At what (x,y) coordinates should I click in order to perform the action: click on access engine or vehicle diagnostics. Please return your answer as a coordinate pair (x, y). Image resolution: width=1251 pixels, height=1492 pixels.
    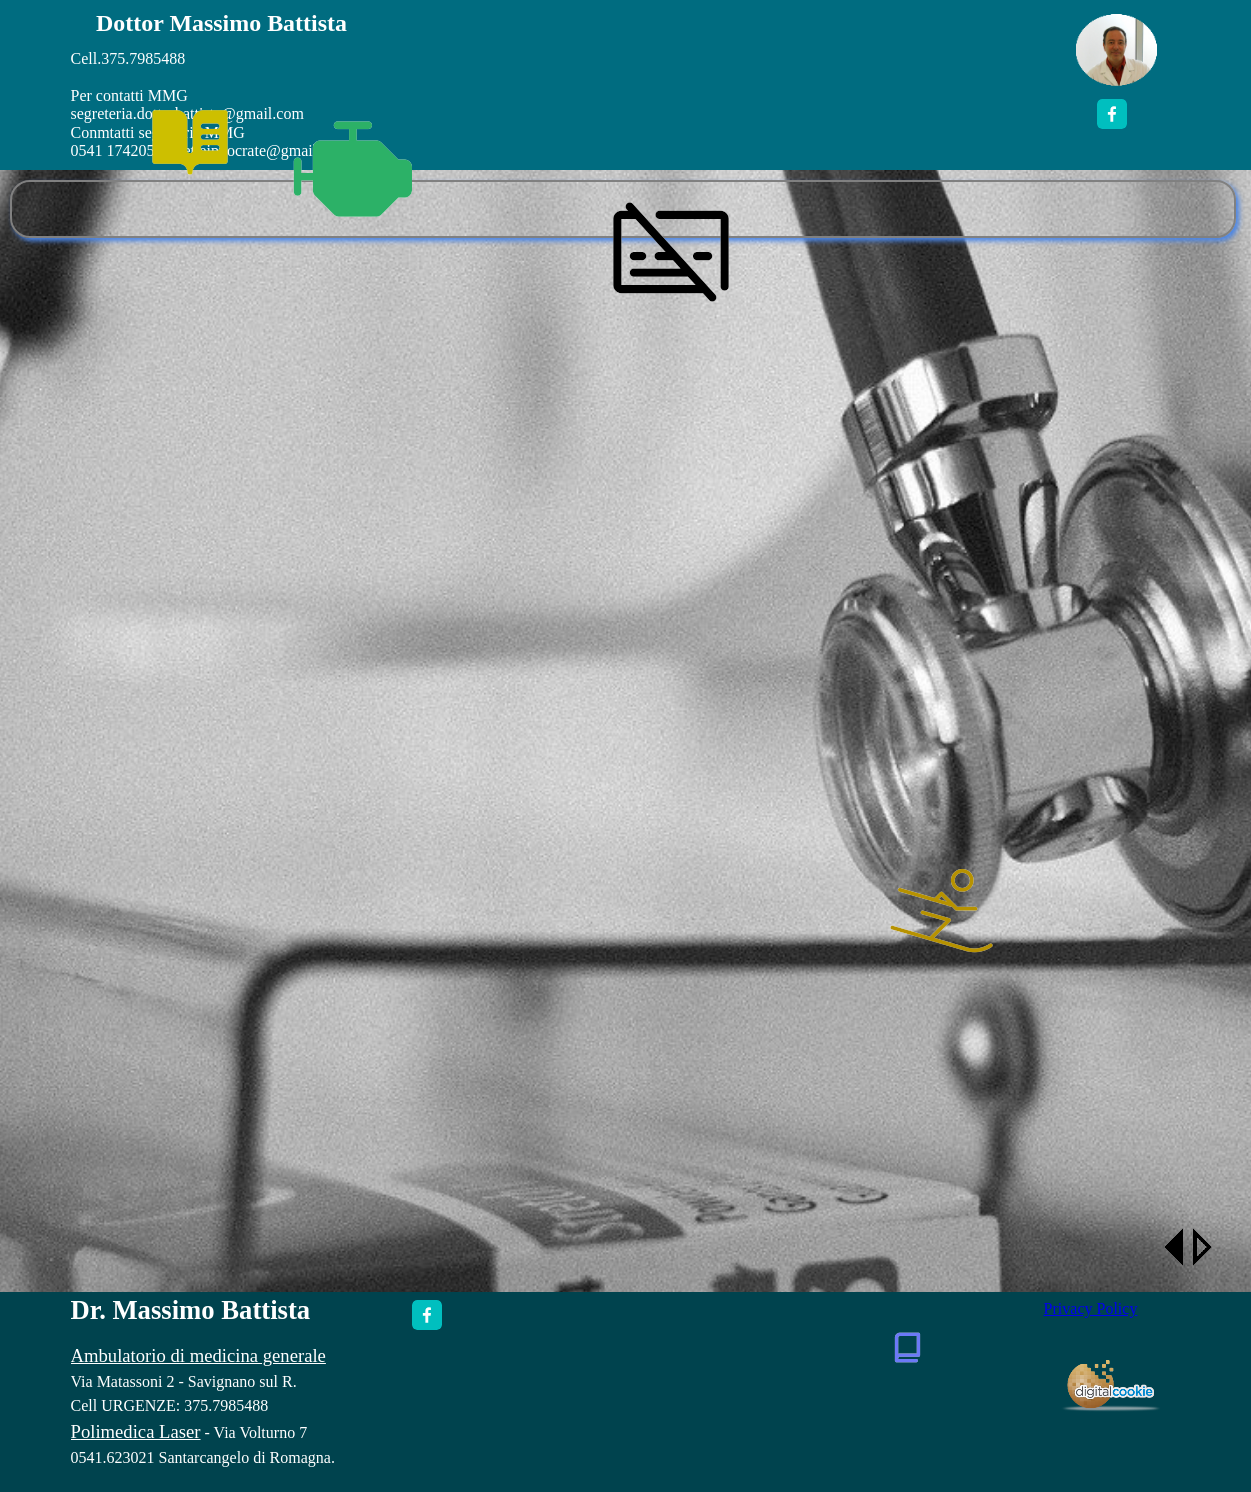
    Looking at the image, I should click on (351, 171).